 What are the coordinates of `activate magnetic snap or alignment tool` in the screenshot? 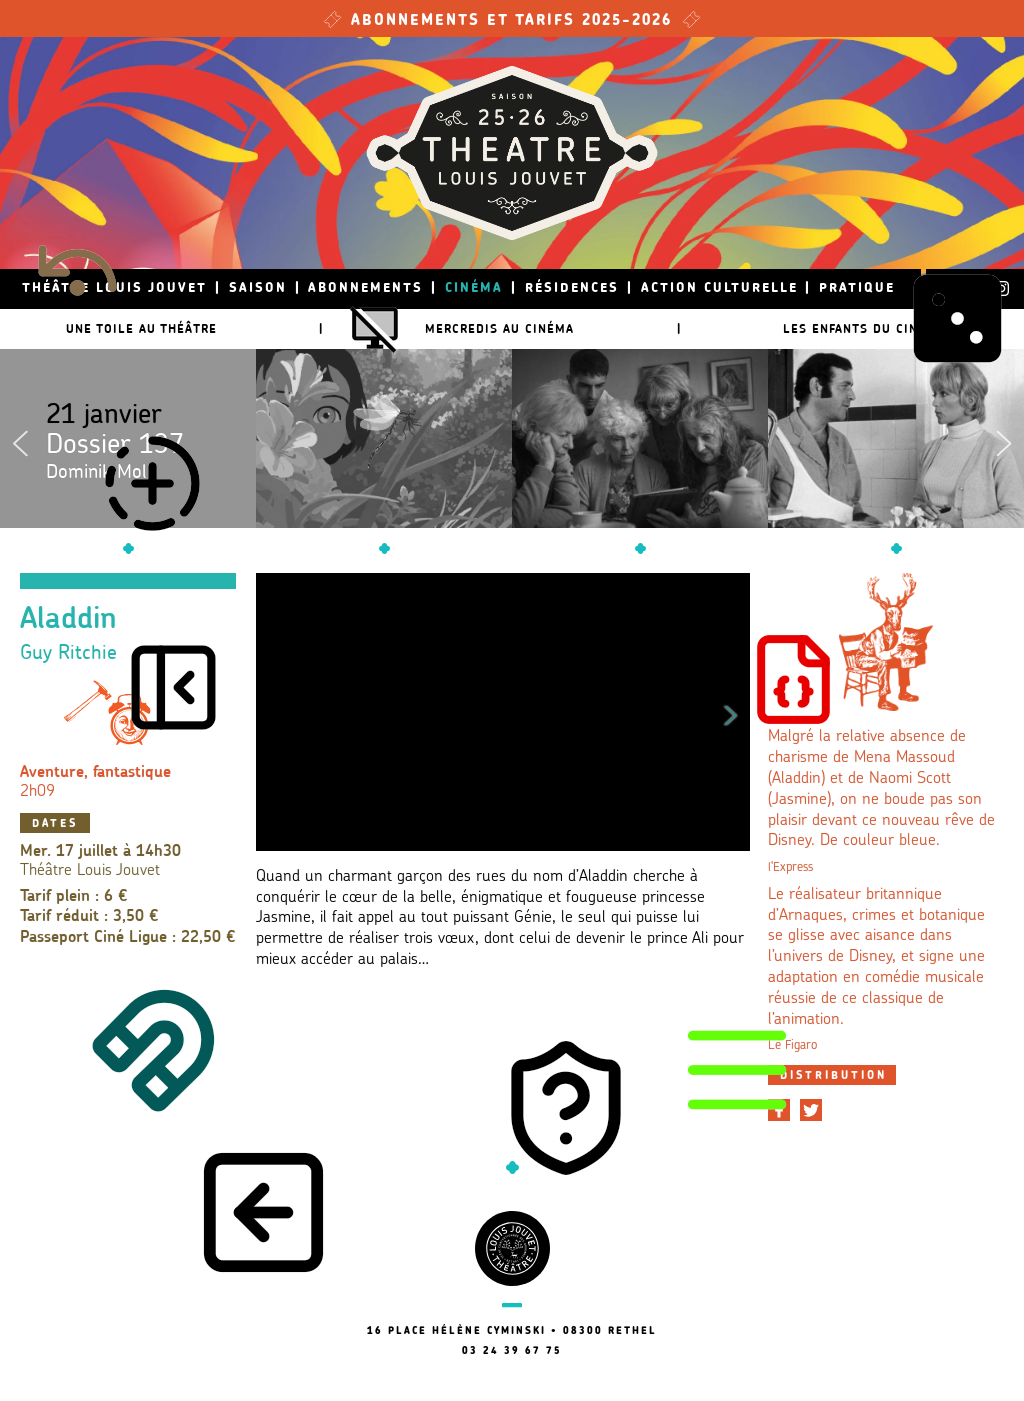 It's located at (155, 1048).